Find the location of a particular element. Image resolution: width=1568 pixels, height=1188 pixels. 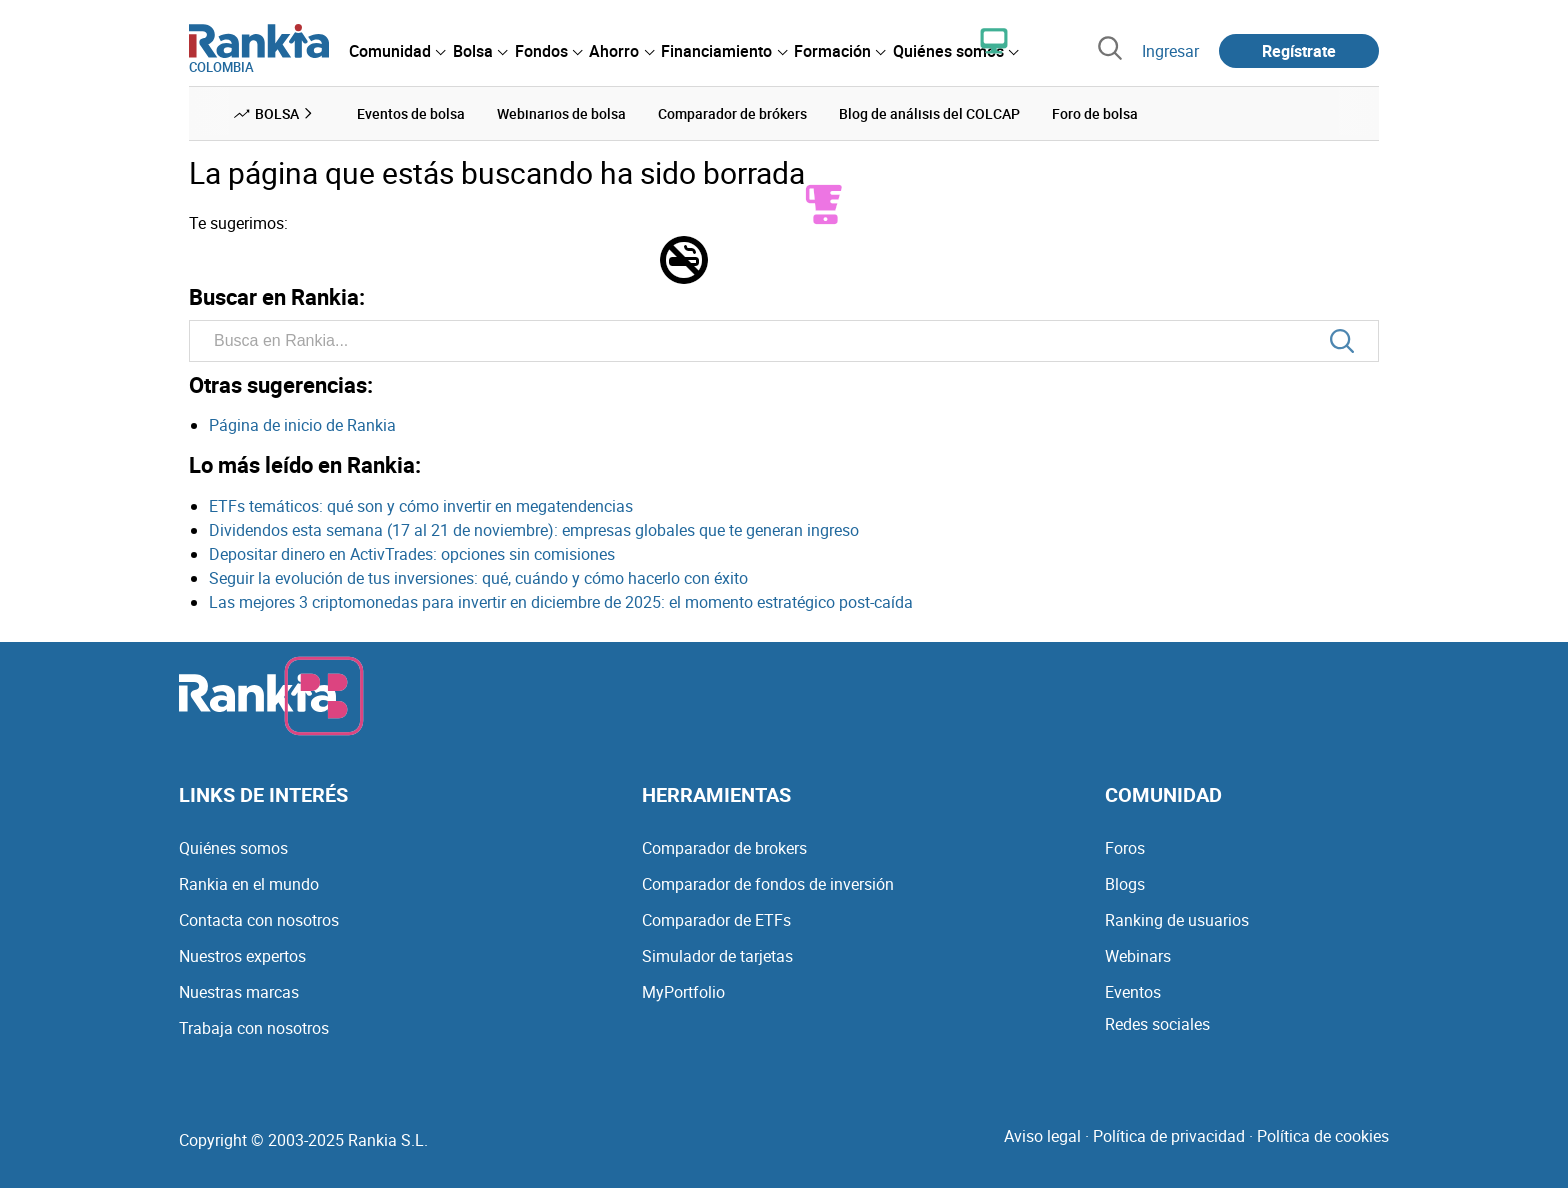

switch to desktop view is located at coordinates (994, 40).